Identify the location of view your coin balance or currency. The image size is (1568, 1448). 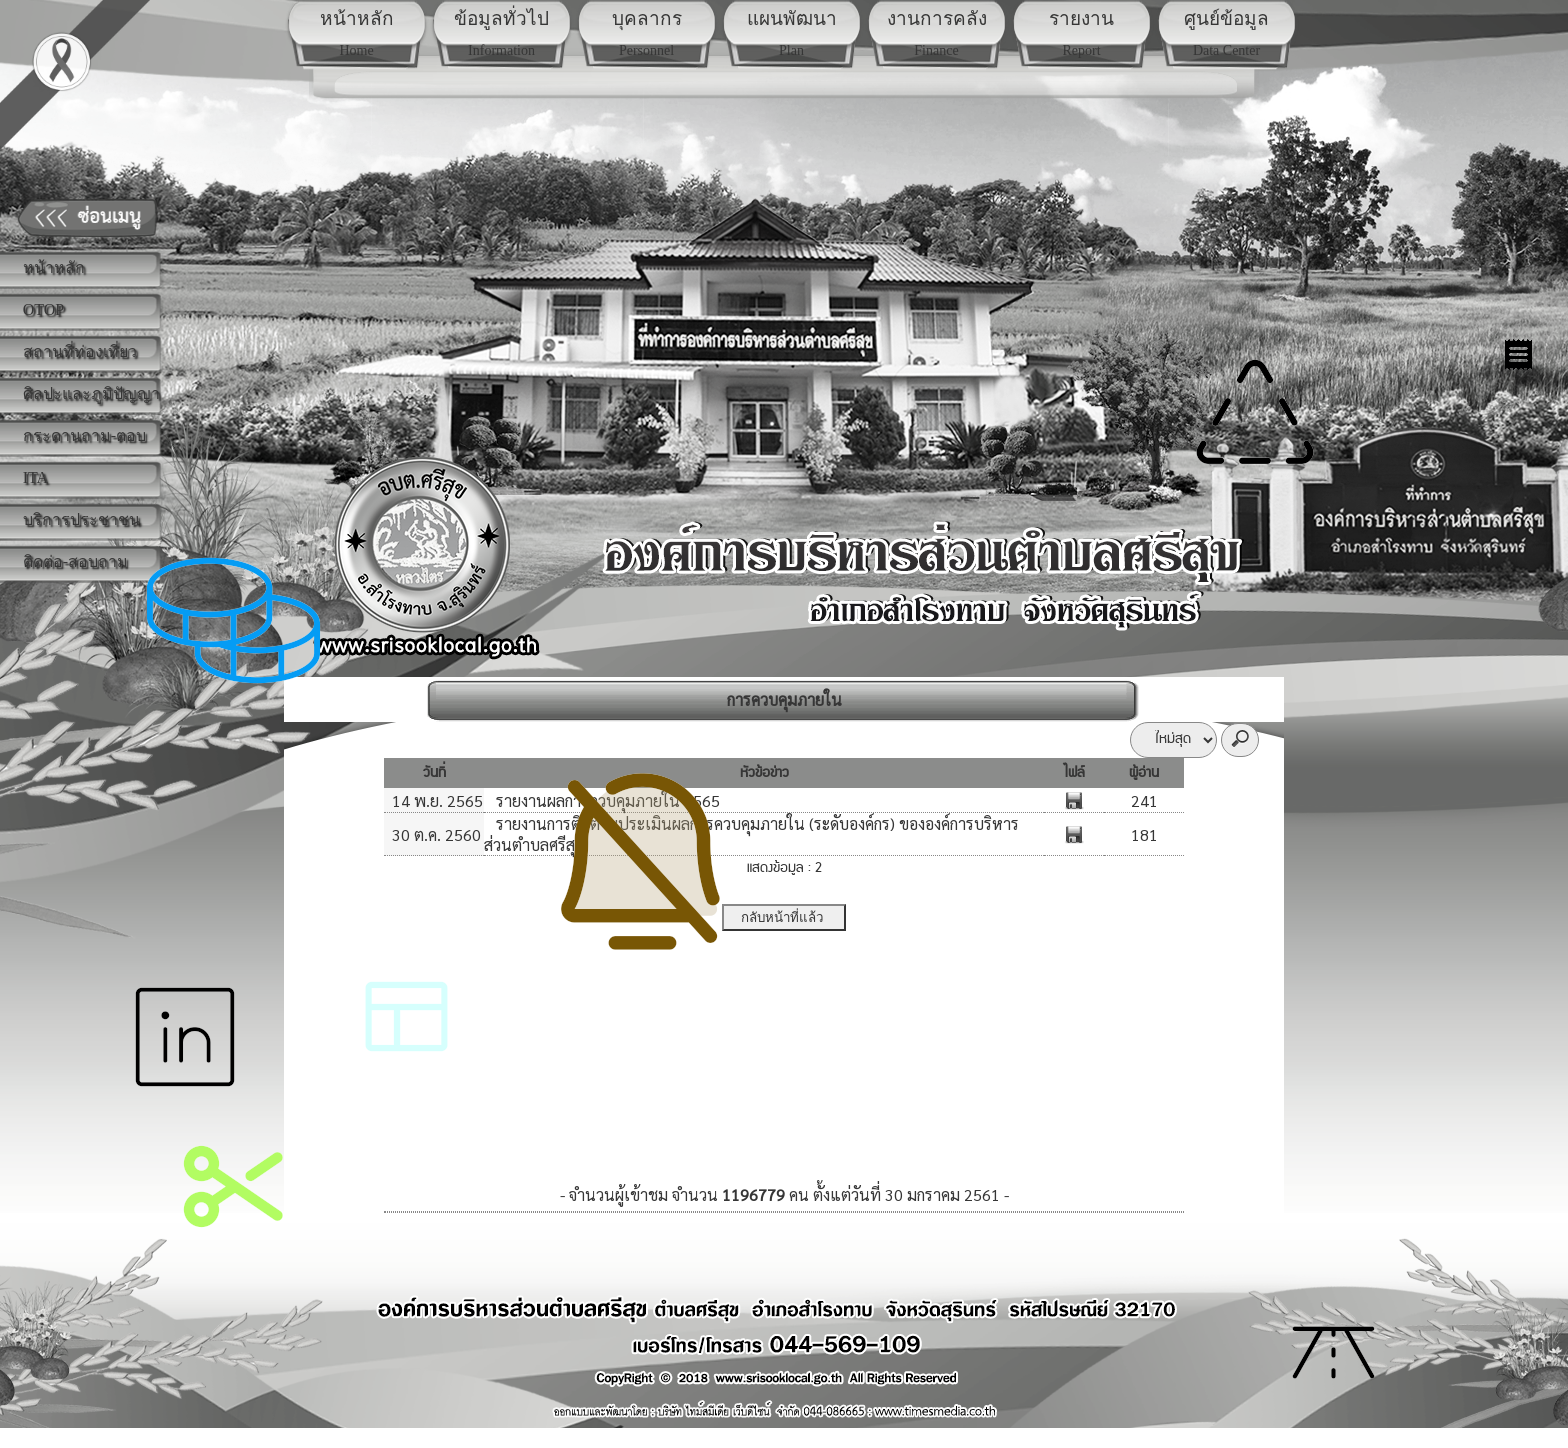
(233, 620).